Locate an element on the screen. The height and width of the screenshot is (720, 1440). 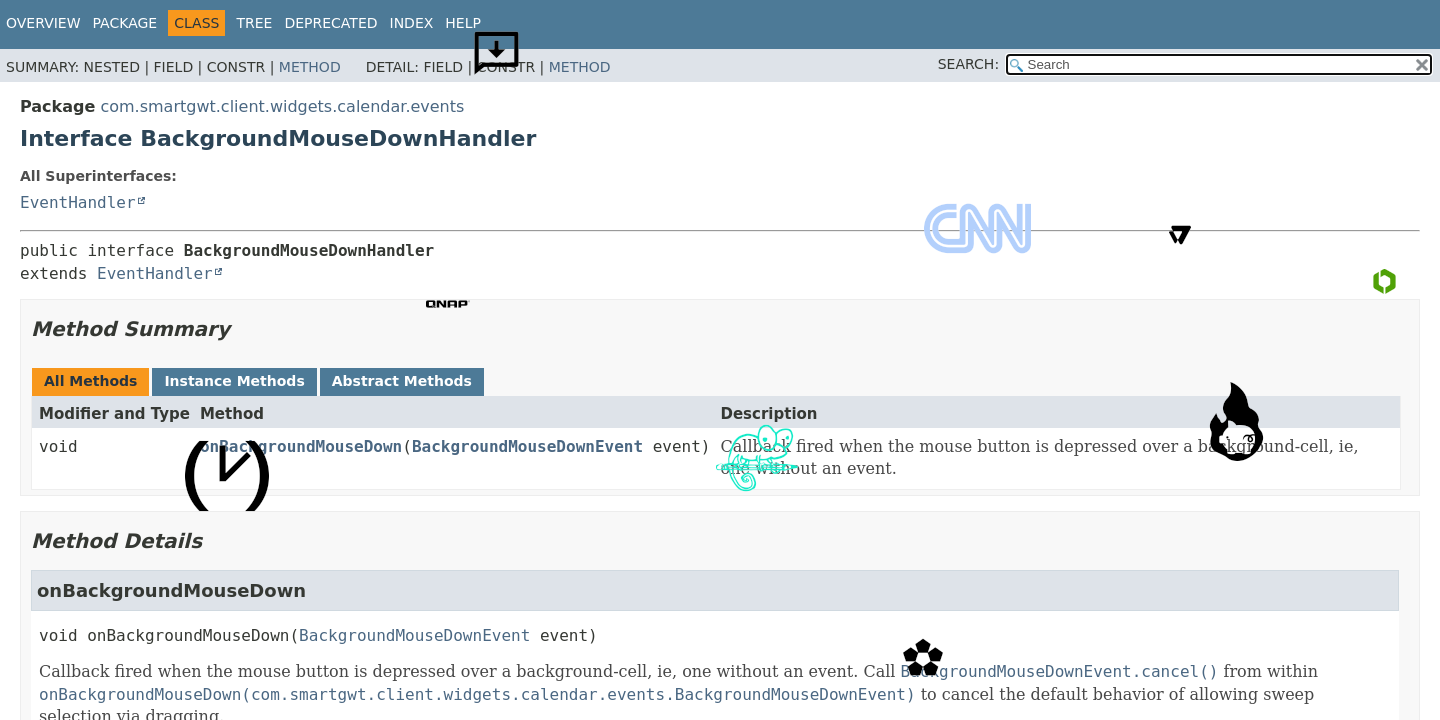
open the CNN news app is located at coordinates (977, 228).